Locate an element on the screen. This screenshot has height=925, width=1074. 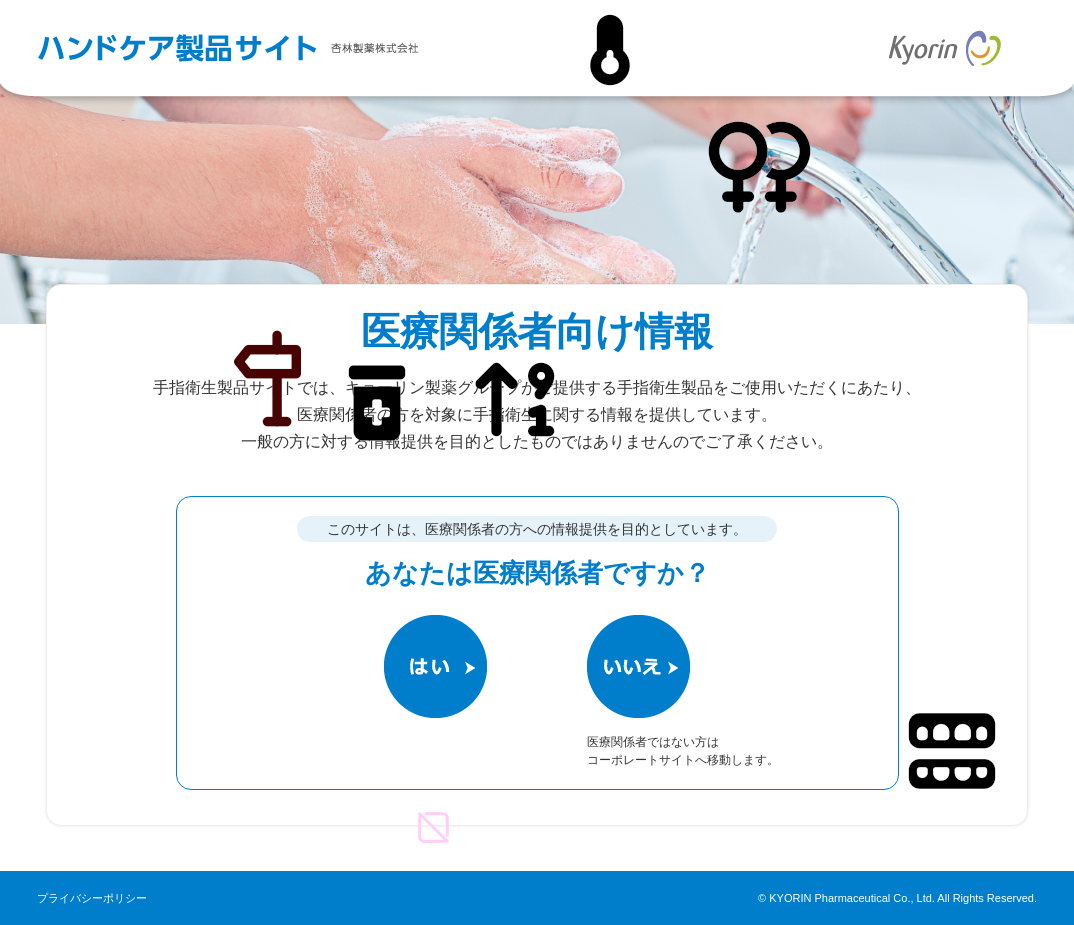
sort numbers in descending order (9 to 1) is located at coordinates (517, 399).